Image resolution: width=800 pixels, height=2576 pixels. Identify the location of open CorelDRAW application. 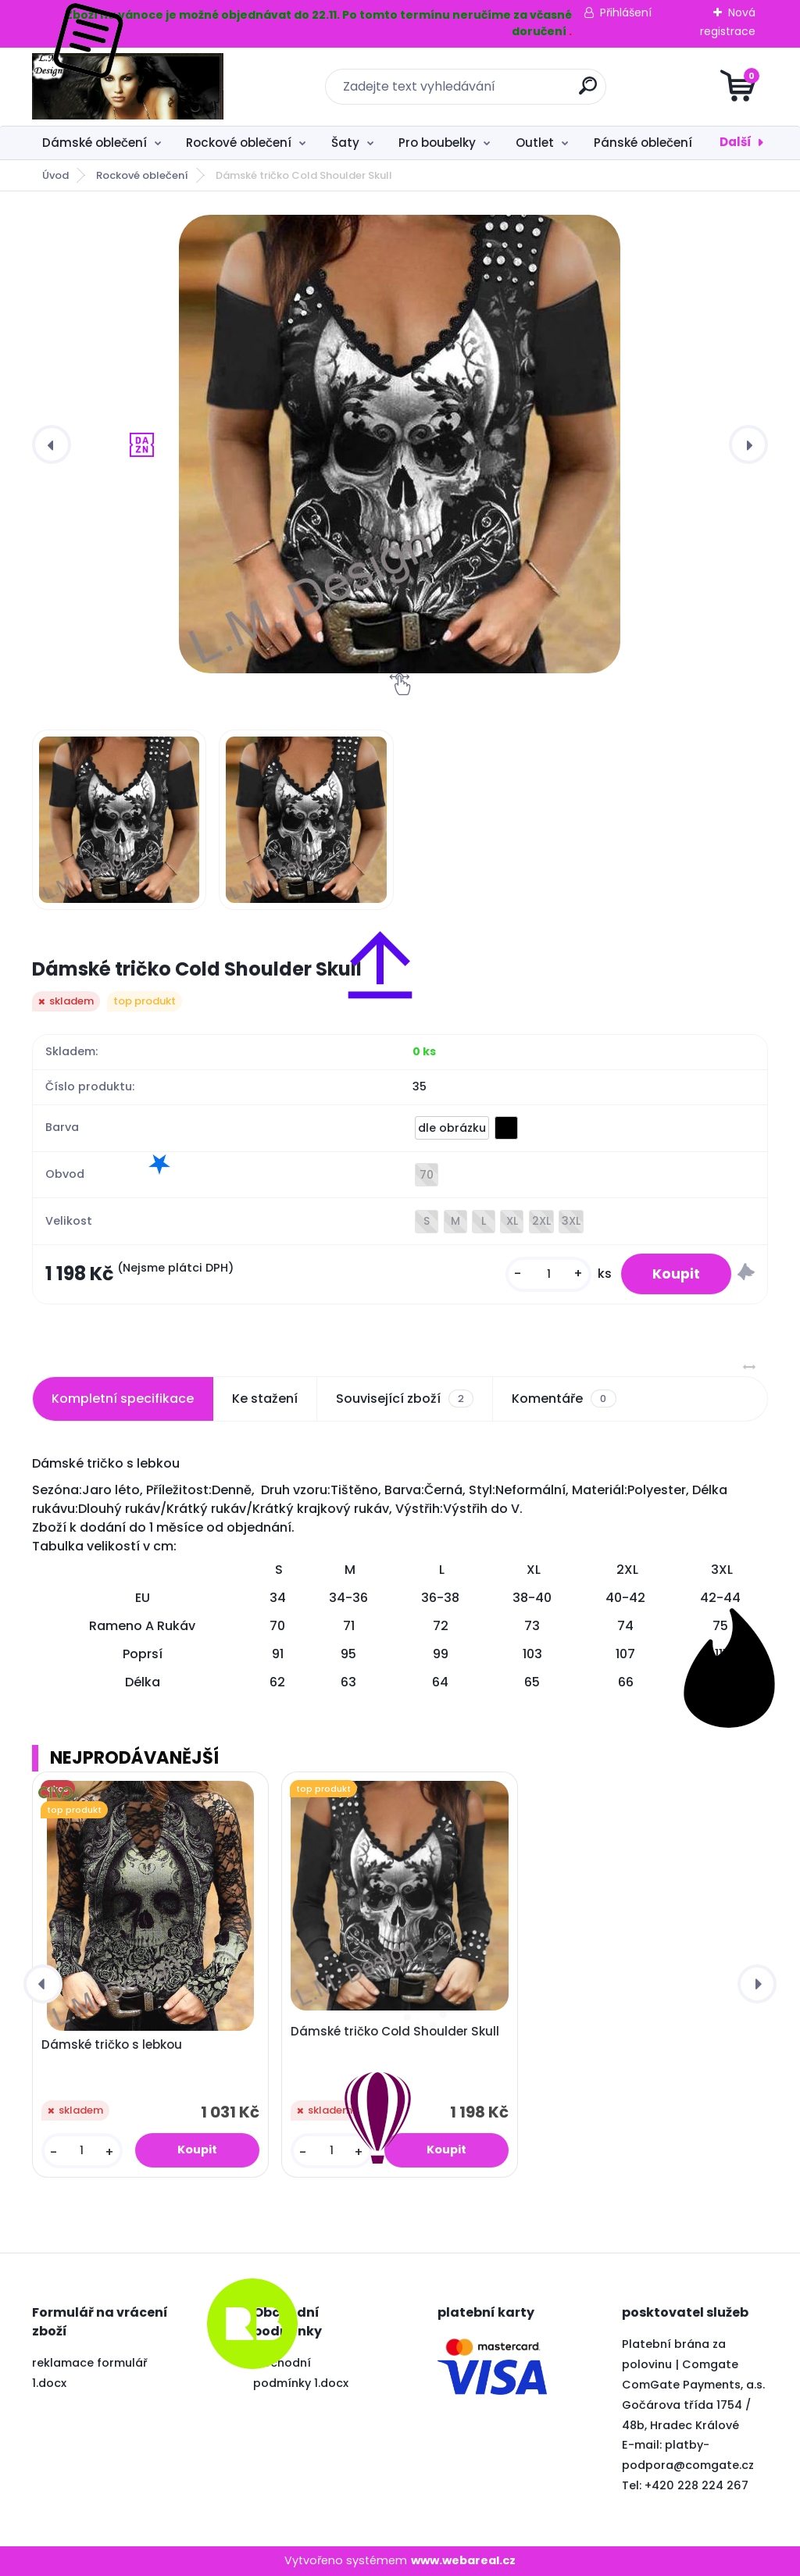
(377, 2118).